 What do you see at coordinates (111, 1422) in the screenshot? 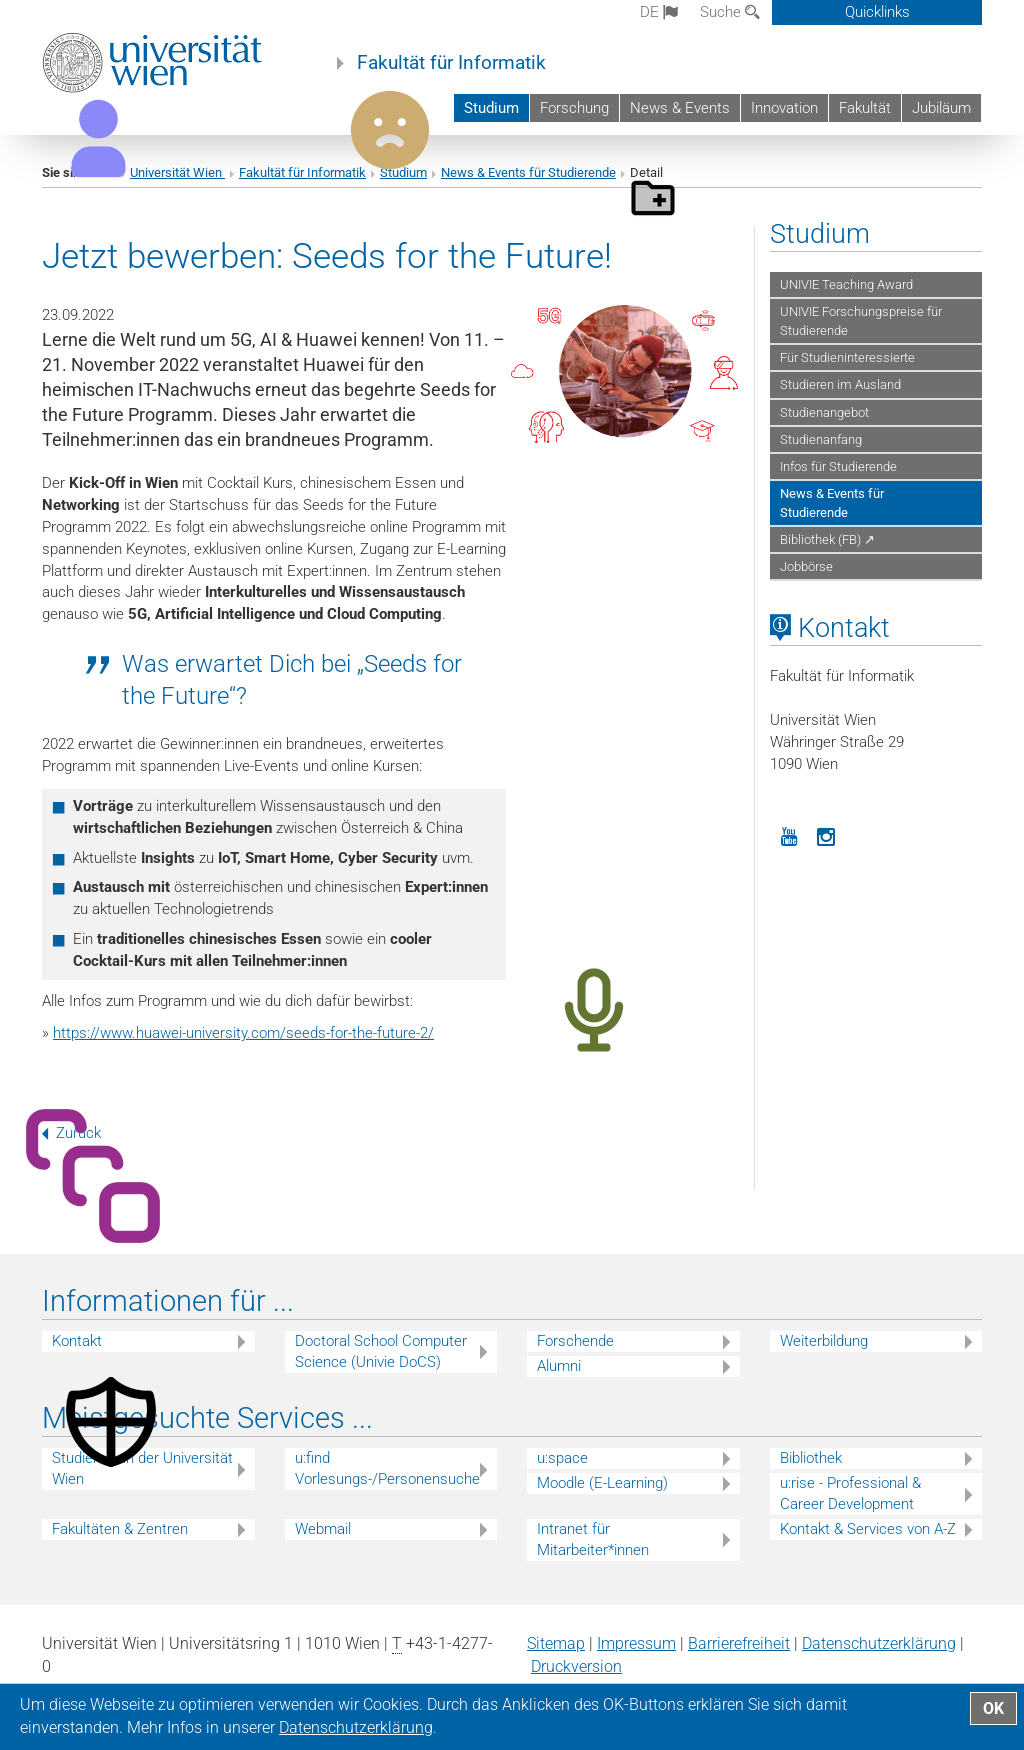
I see `privacy or security settings with multiple protection layers` at bounding box center [111, 1422].